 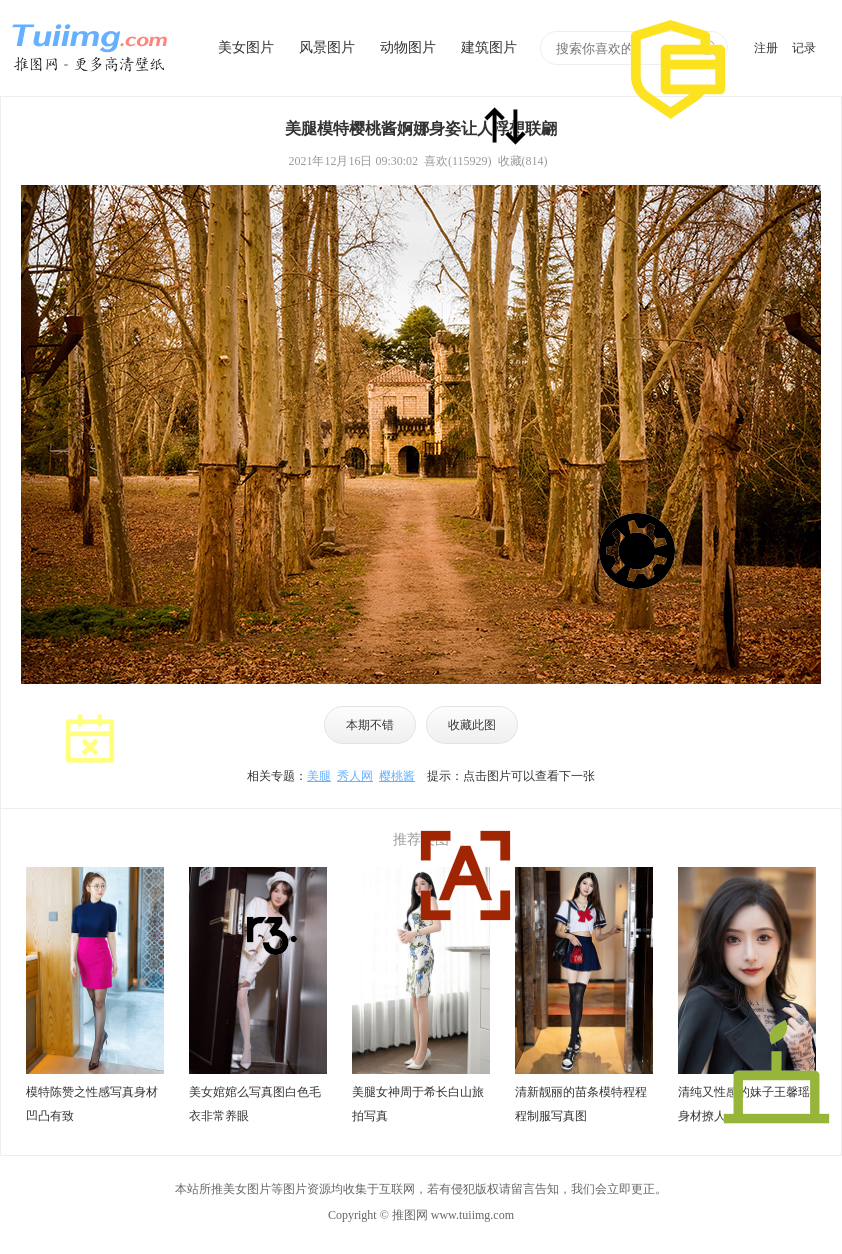 What do you see at coordinates (465, 875) in the screenshot?
I see `scan text using optical character recognition (OCR)` at bounding box center [465, 875].